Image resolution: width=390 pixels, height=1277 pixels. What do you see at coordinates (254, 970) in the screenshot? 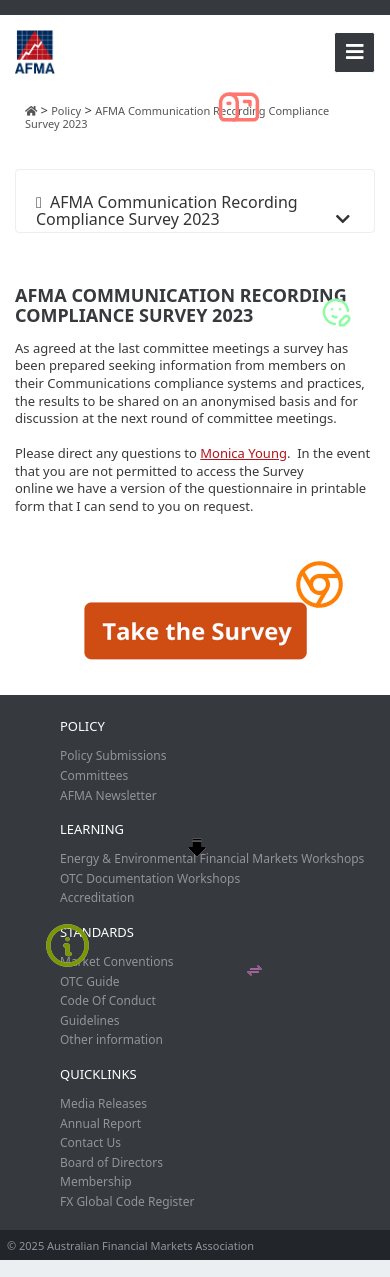
I see `switch or swap between two items` at bounding box center [254, 970].